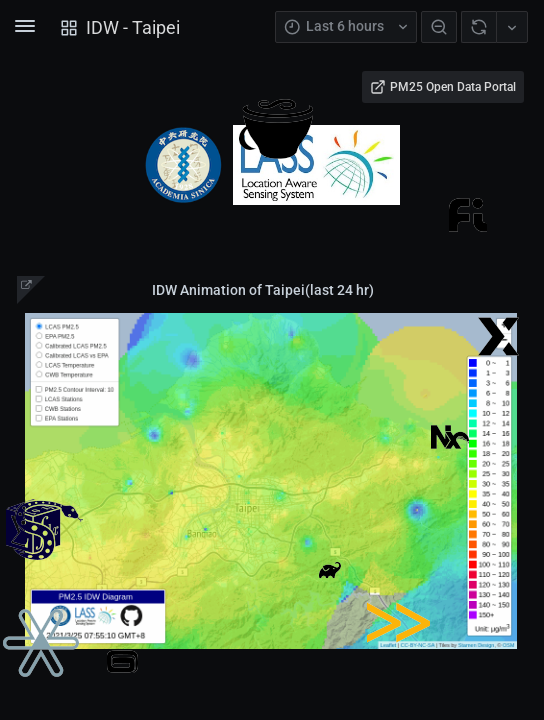 Image resolution: width=544 pixels, height=720 pixels. I want to click on sympy python library logo, so click(44, 529).